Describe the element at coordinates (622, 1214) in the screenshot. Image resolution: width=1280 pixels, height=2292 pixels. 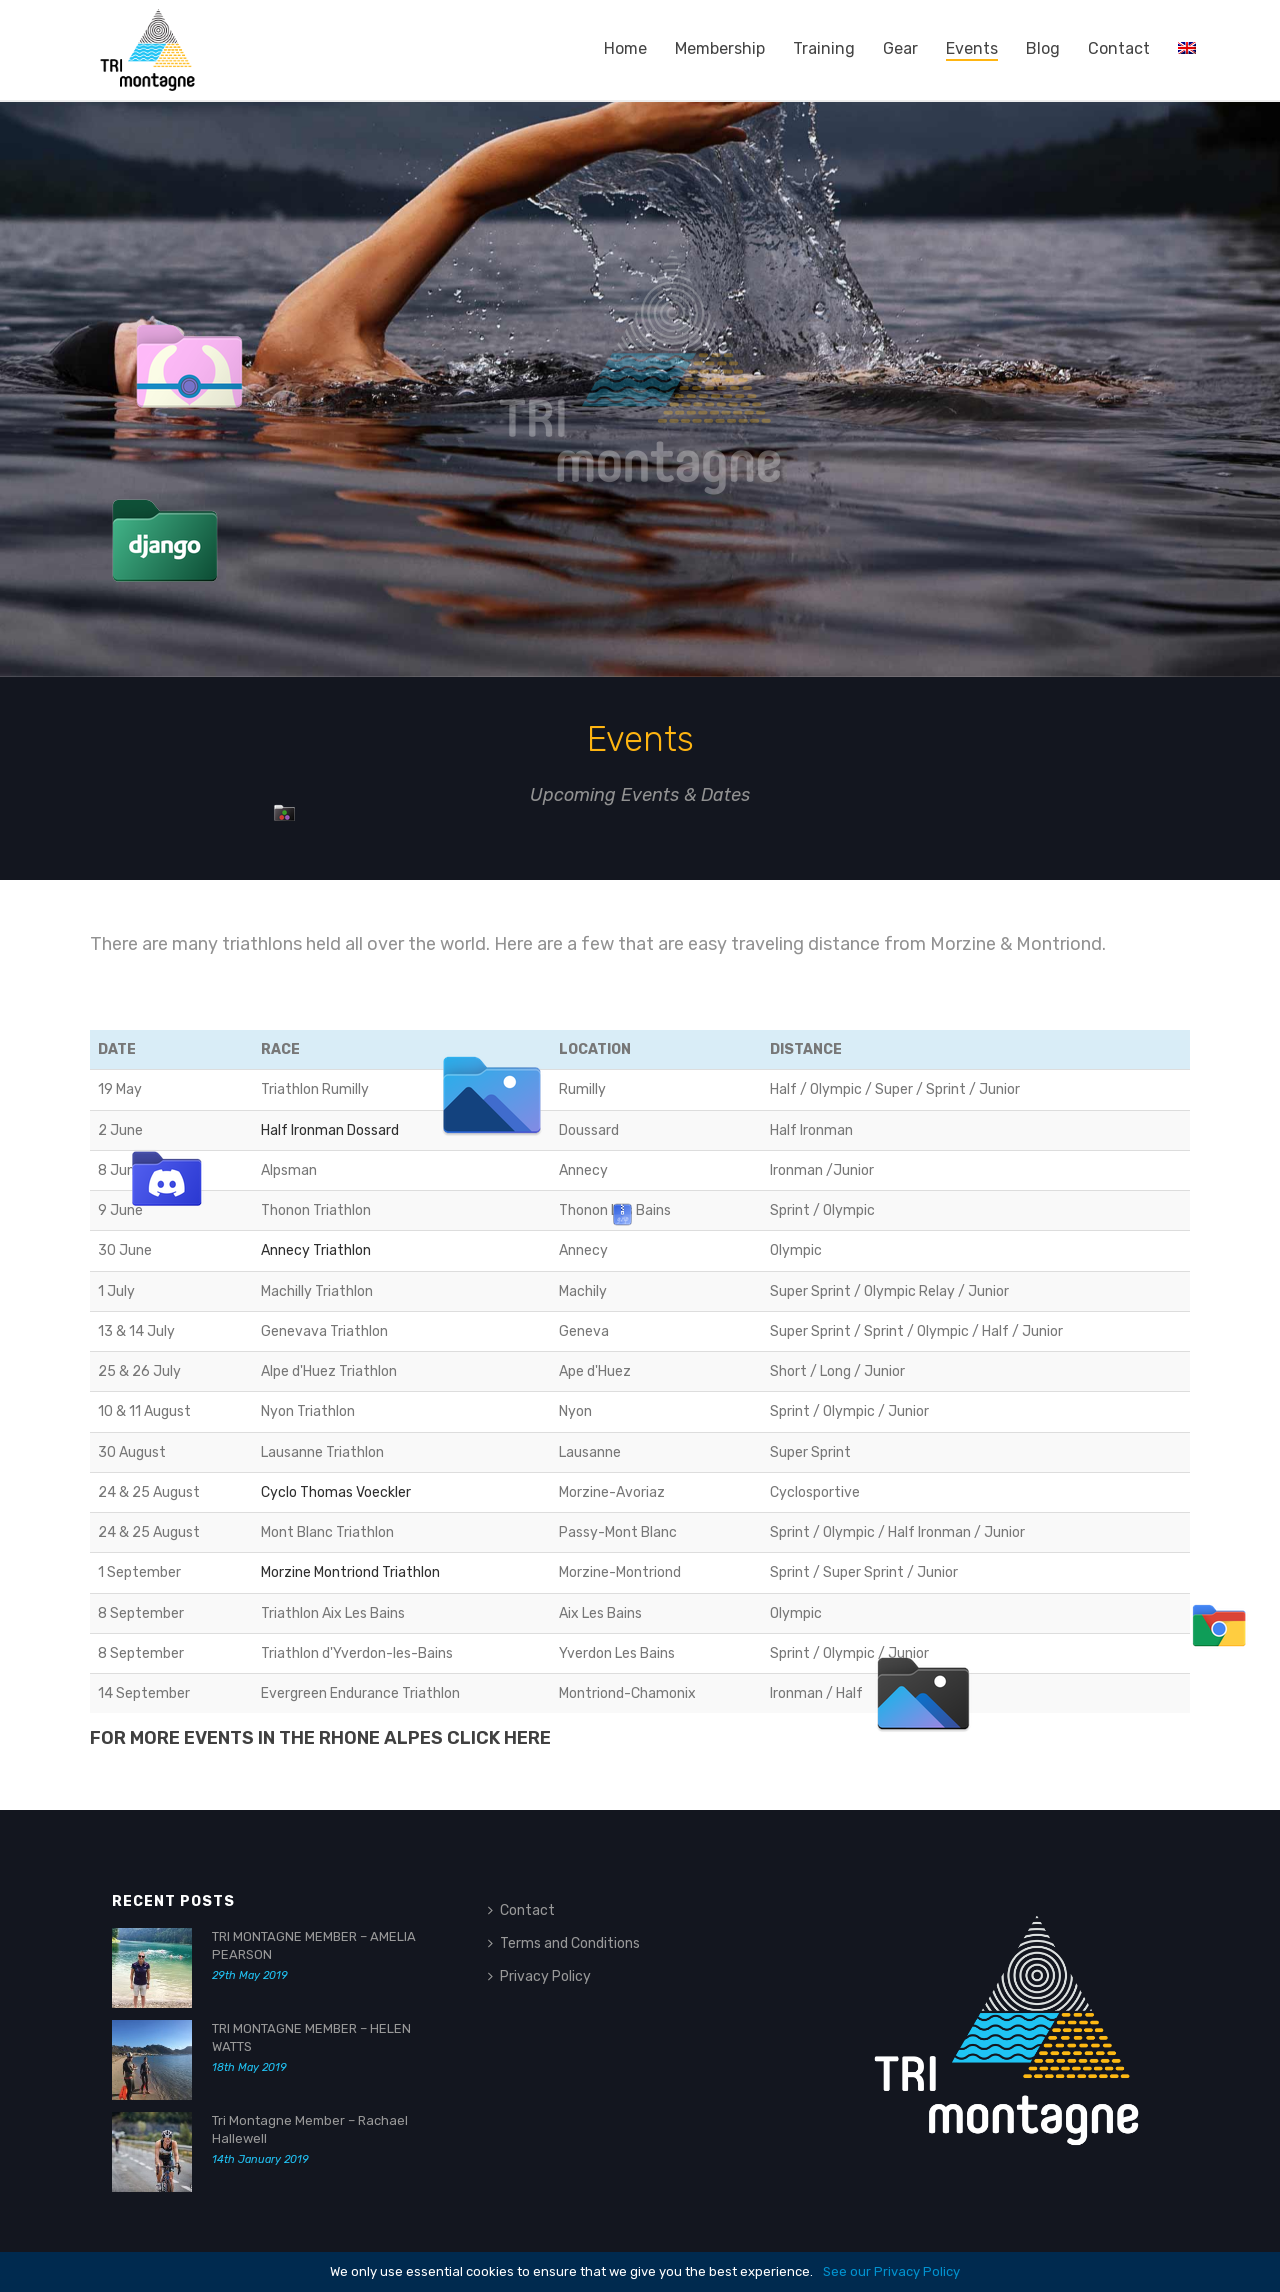
I see `a gzip compressed archive file` at that location.